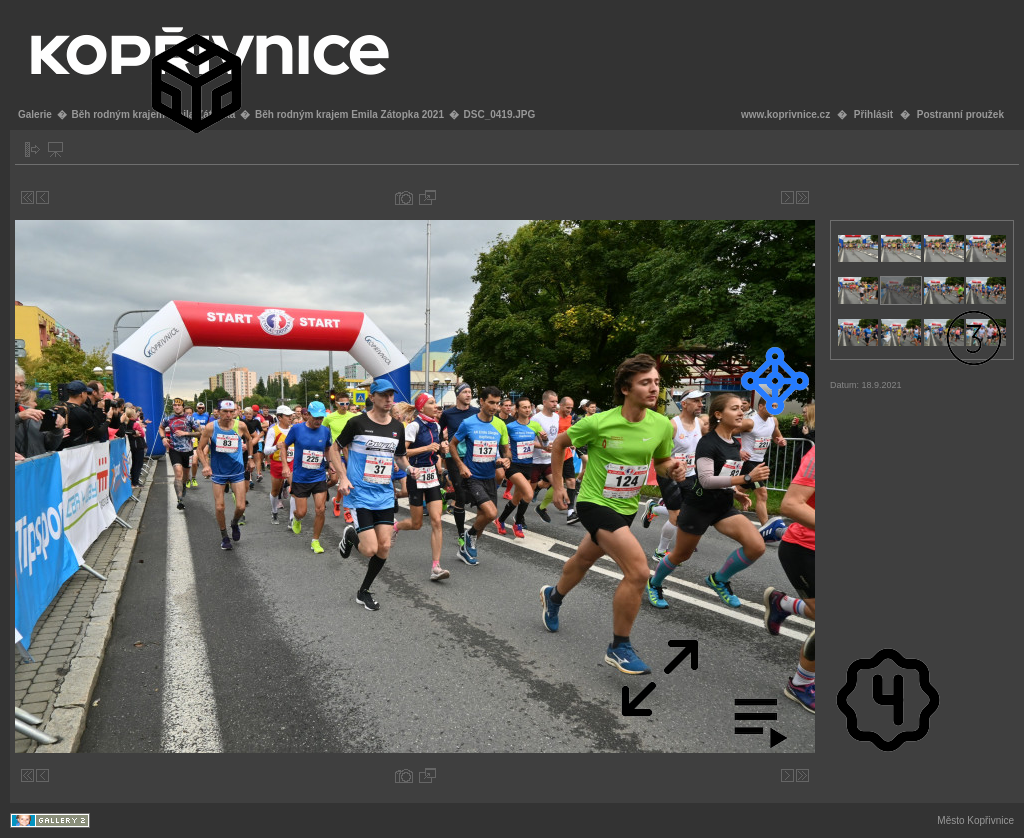 The width and height of the screenshot is (1024, 838). I want to click on indicates a fourth-place ranking or position, so click(888, 700).